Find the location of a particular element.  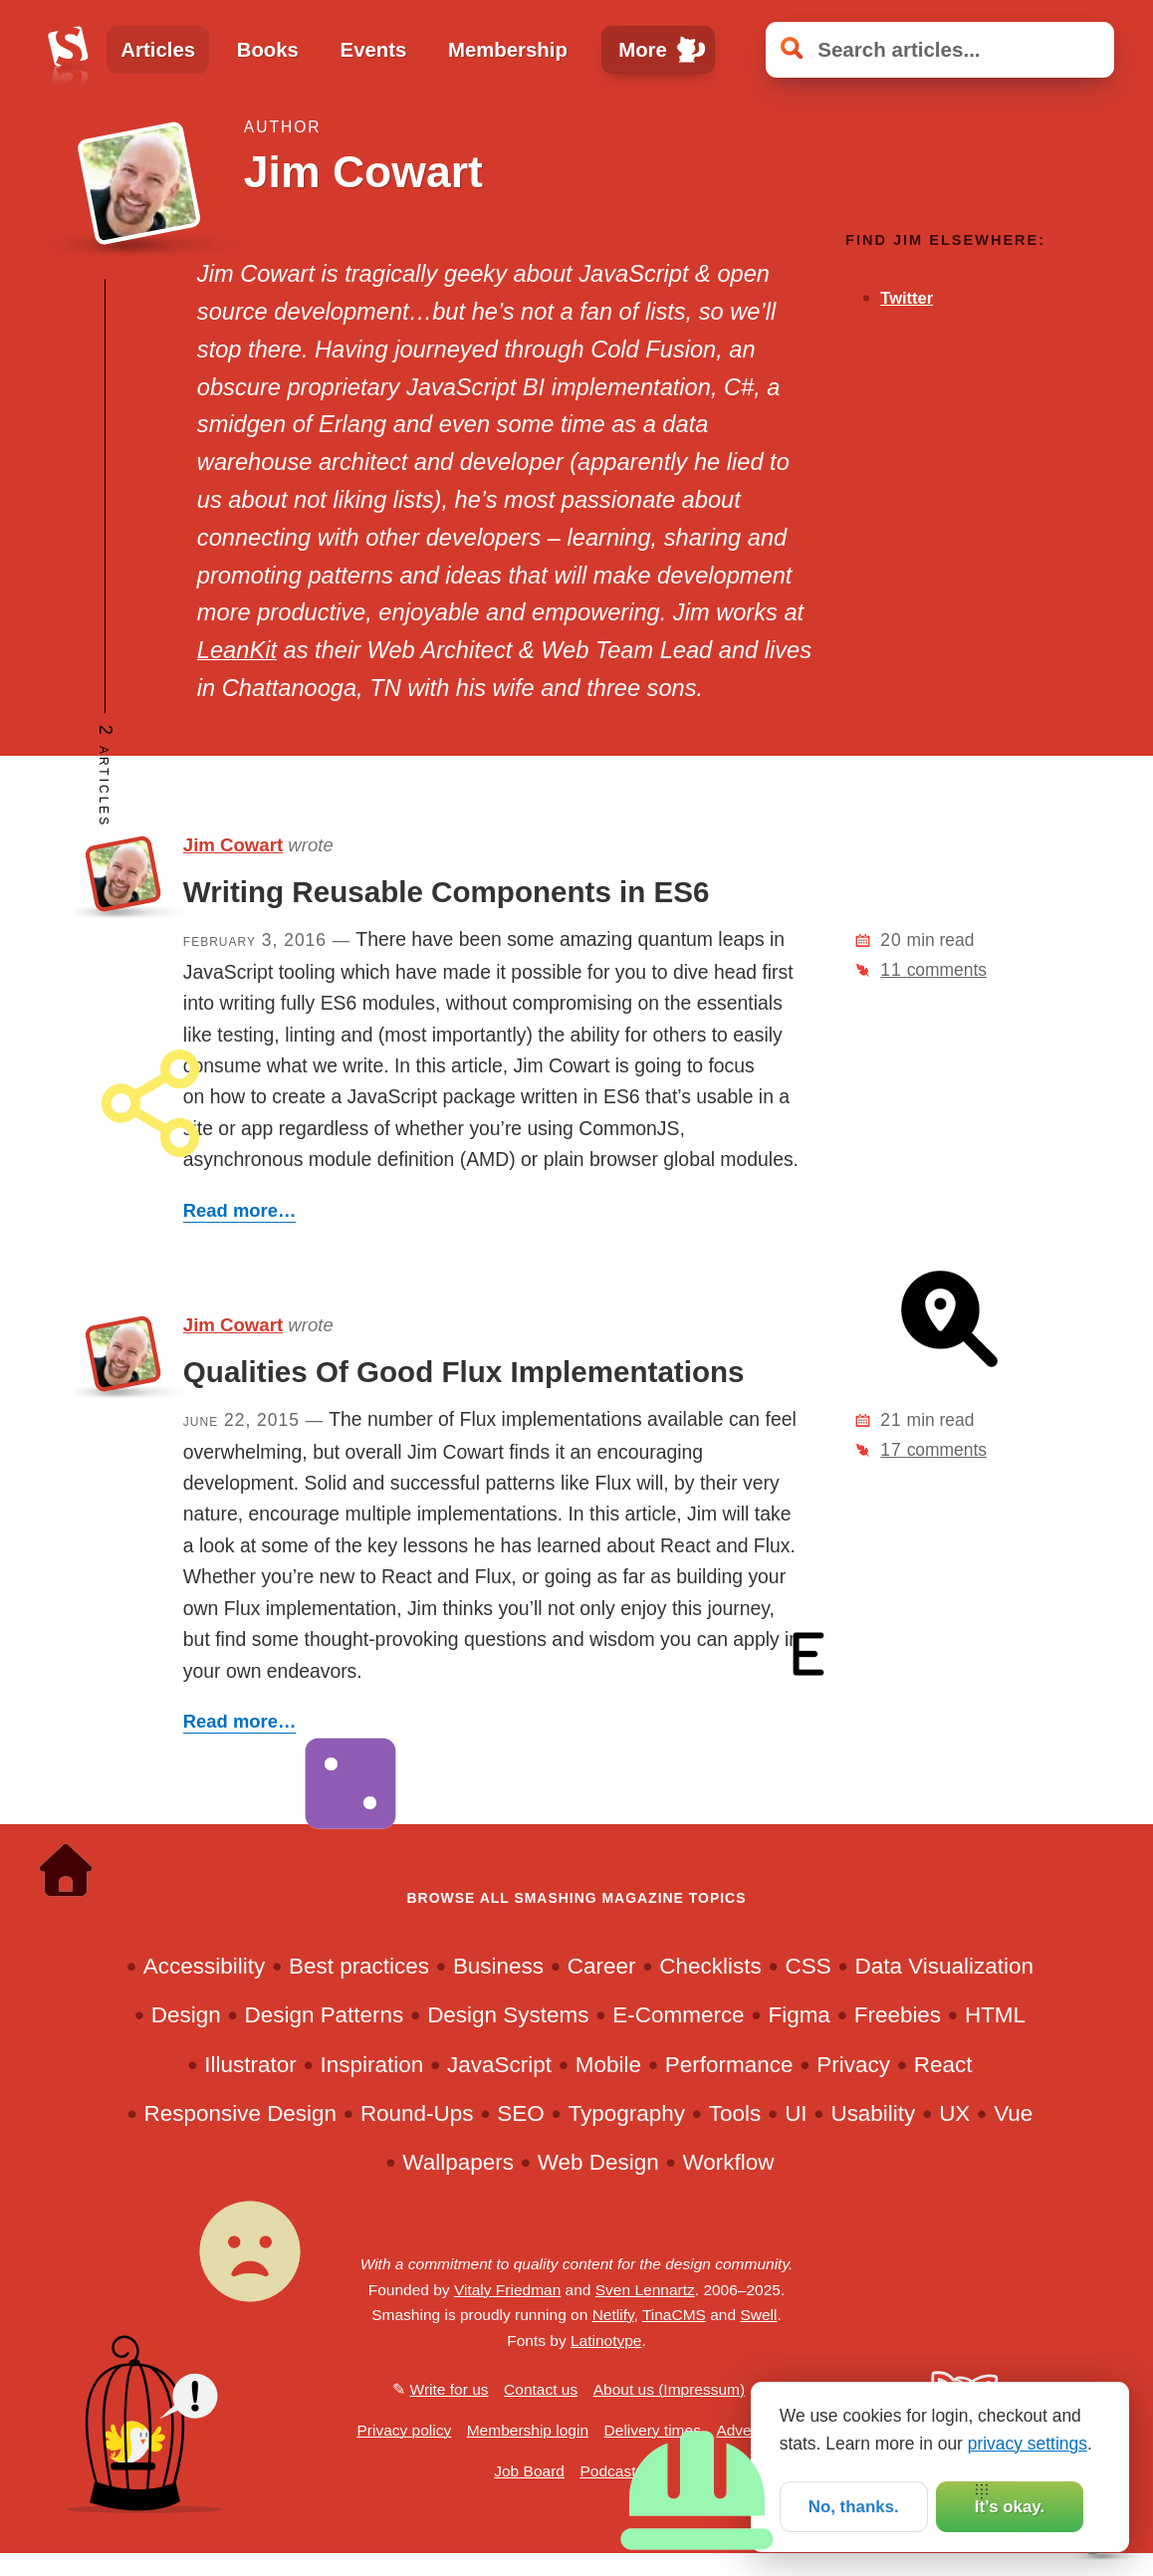

share content with others is located at coordinates (150, 1103).